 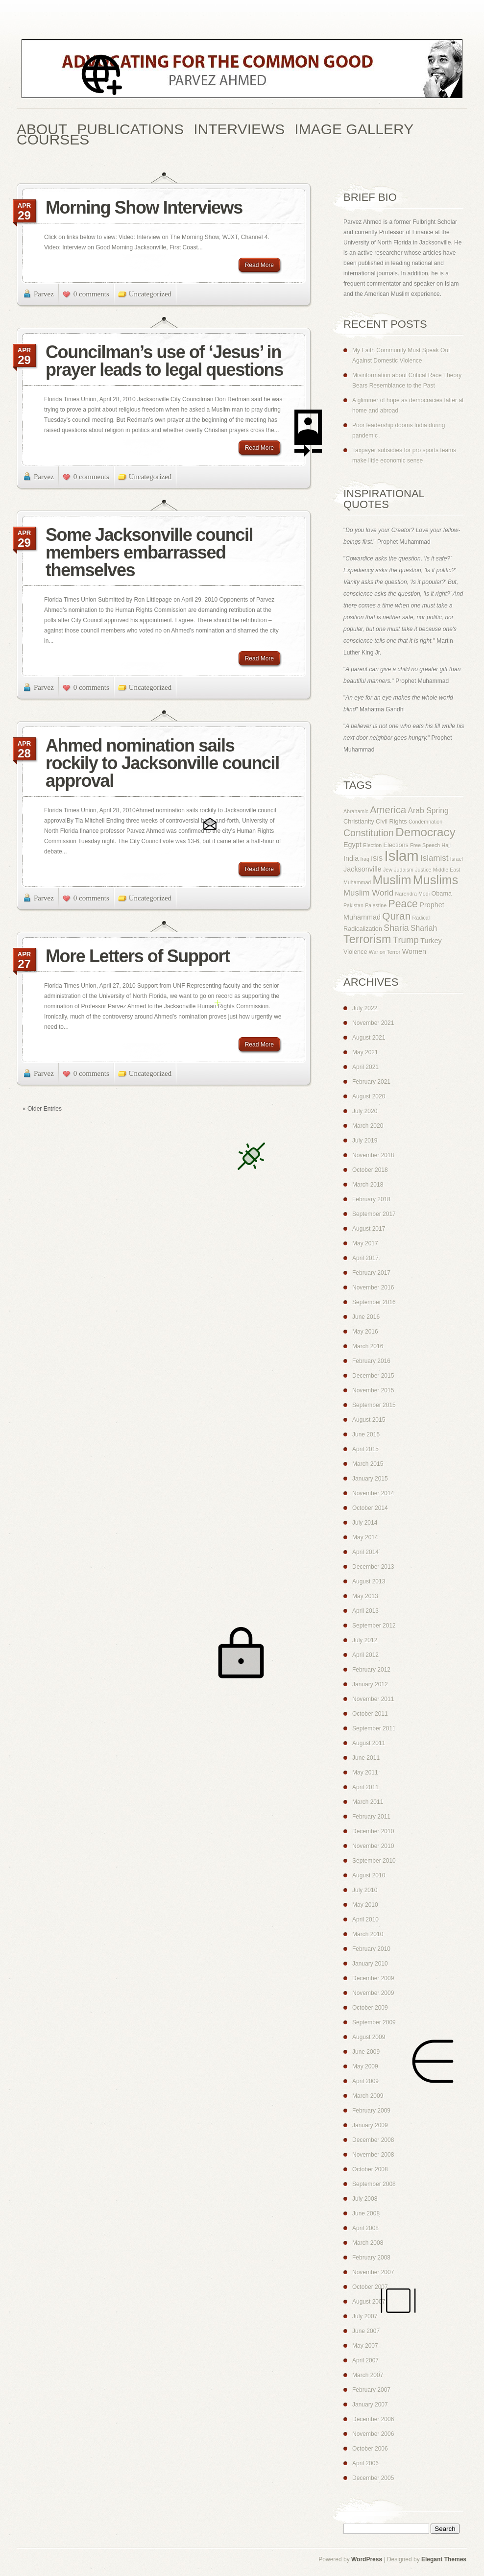 What do you see at coordinates (398, 2301) in the screenshot?
I see `start a slideshow presentation` at bounding box center [398, 2301].